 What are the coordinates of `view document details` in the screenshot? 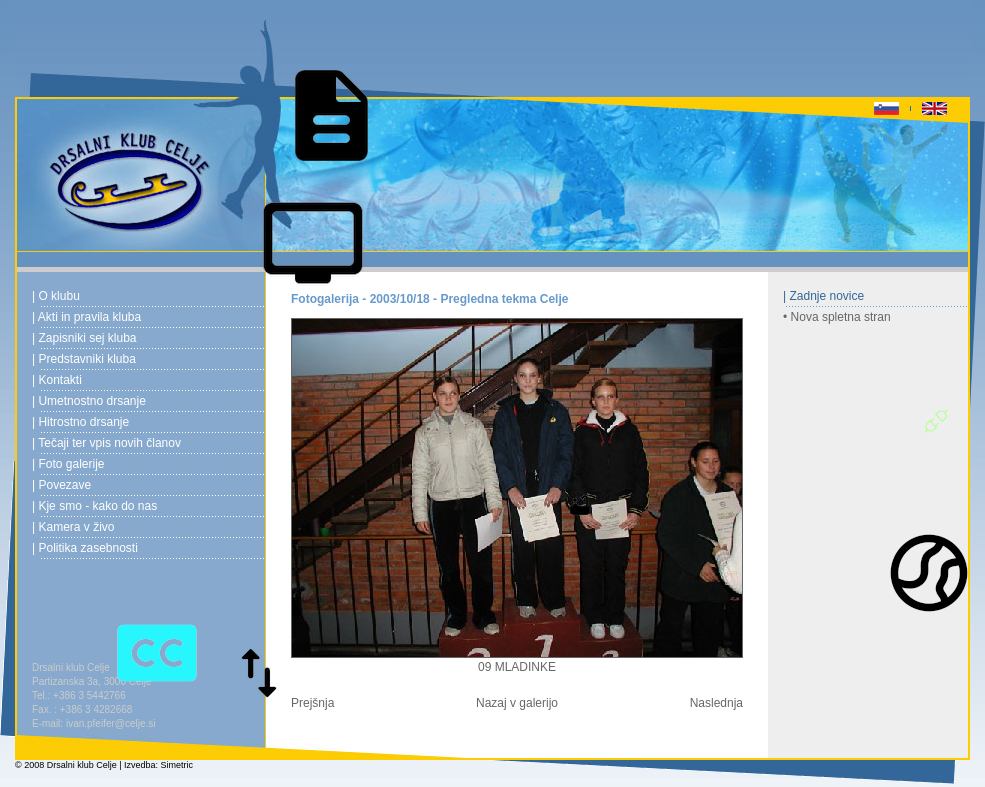 It's located at (331, 115).